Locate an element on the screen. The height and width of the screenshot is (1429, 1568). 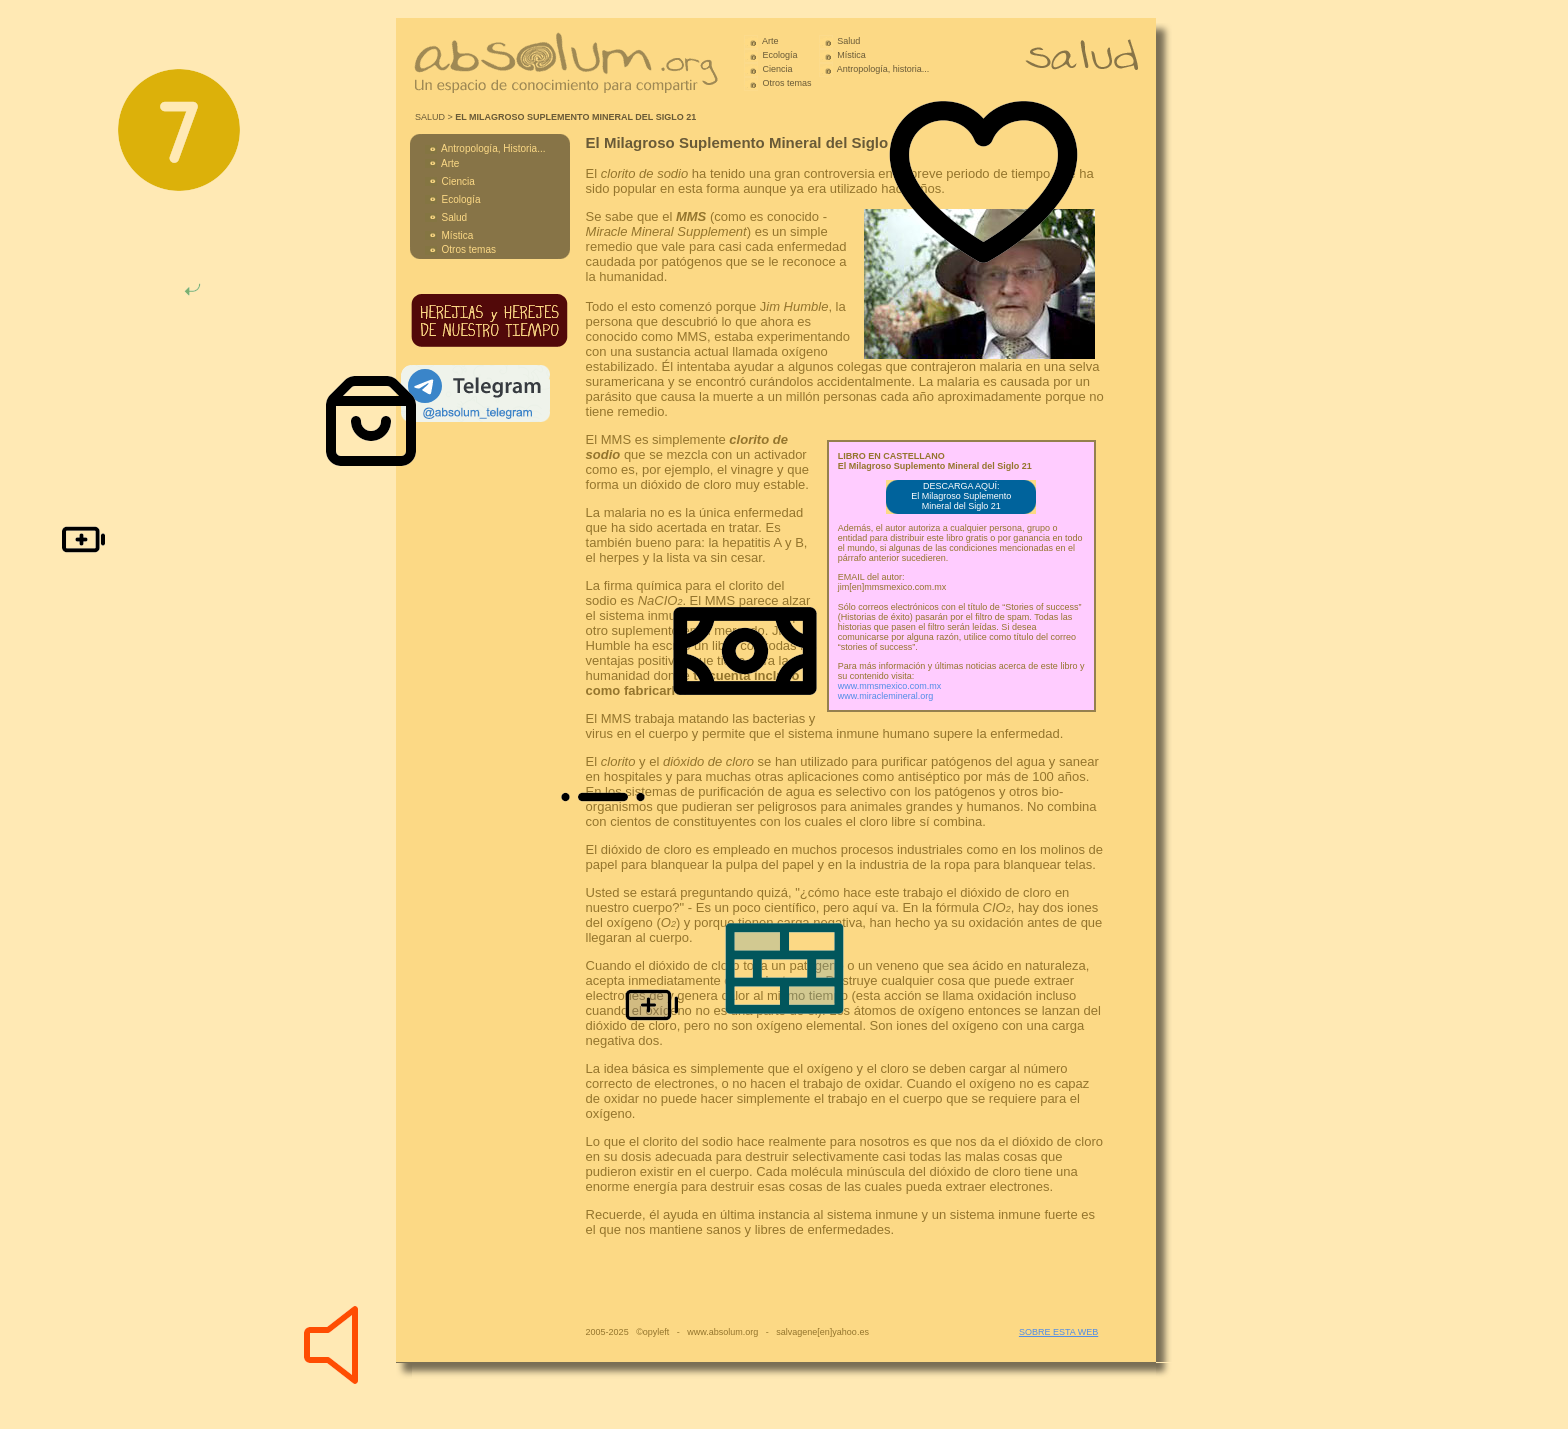
access wall or barrier settings is located at coordinates (784, 968).